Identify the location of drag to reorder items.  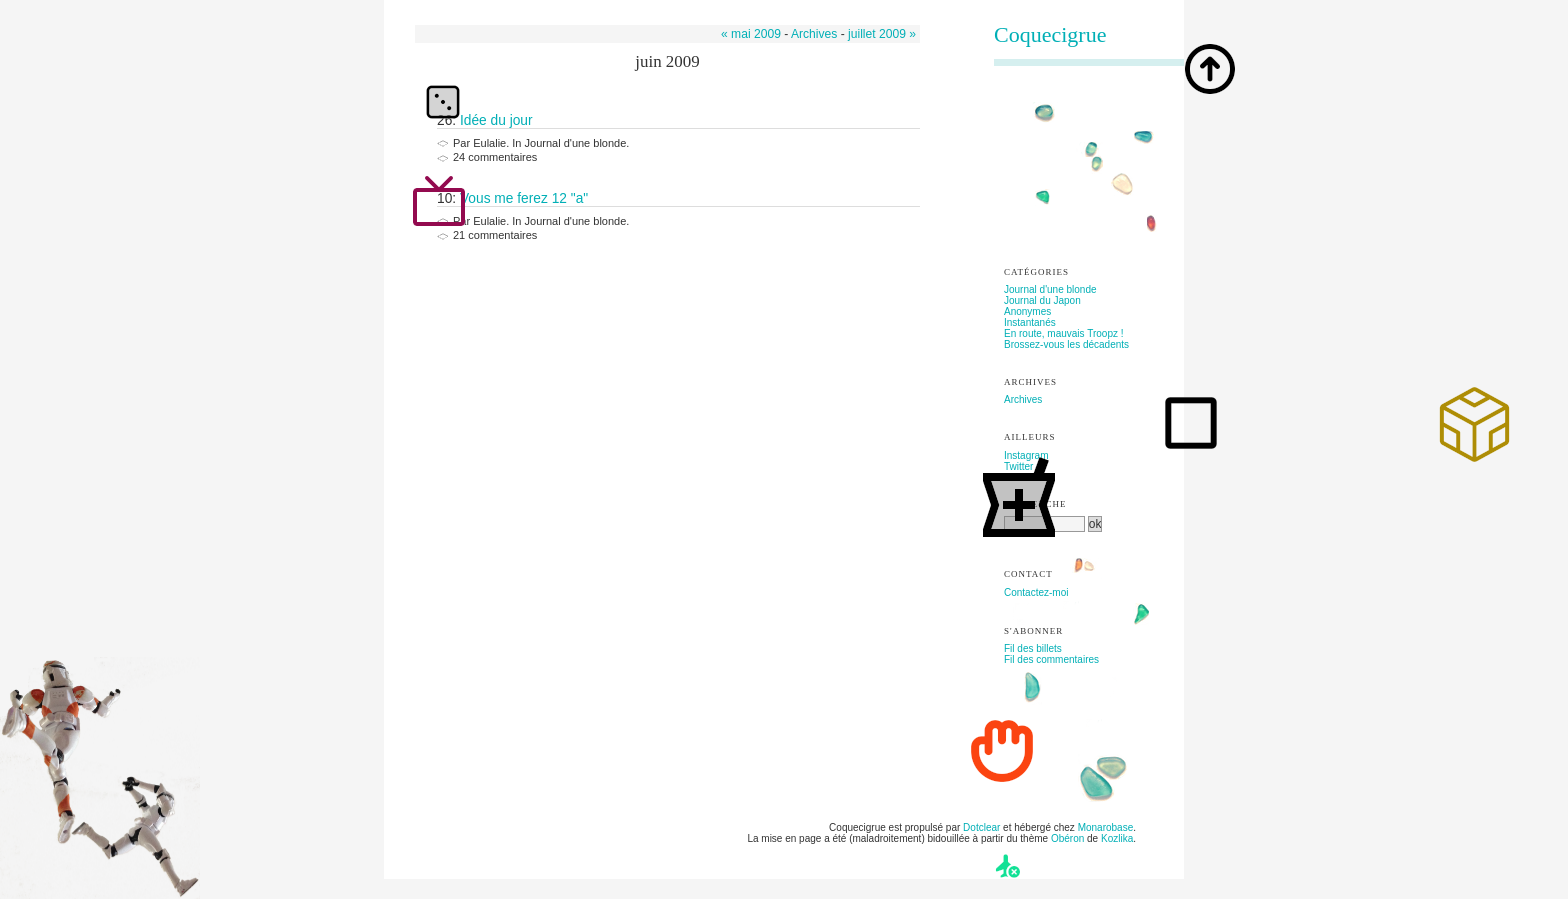
(1002, 743).